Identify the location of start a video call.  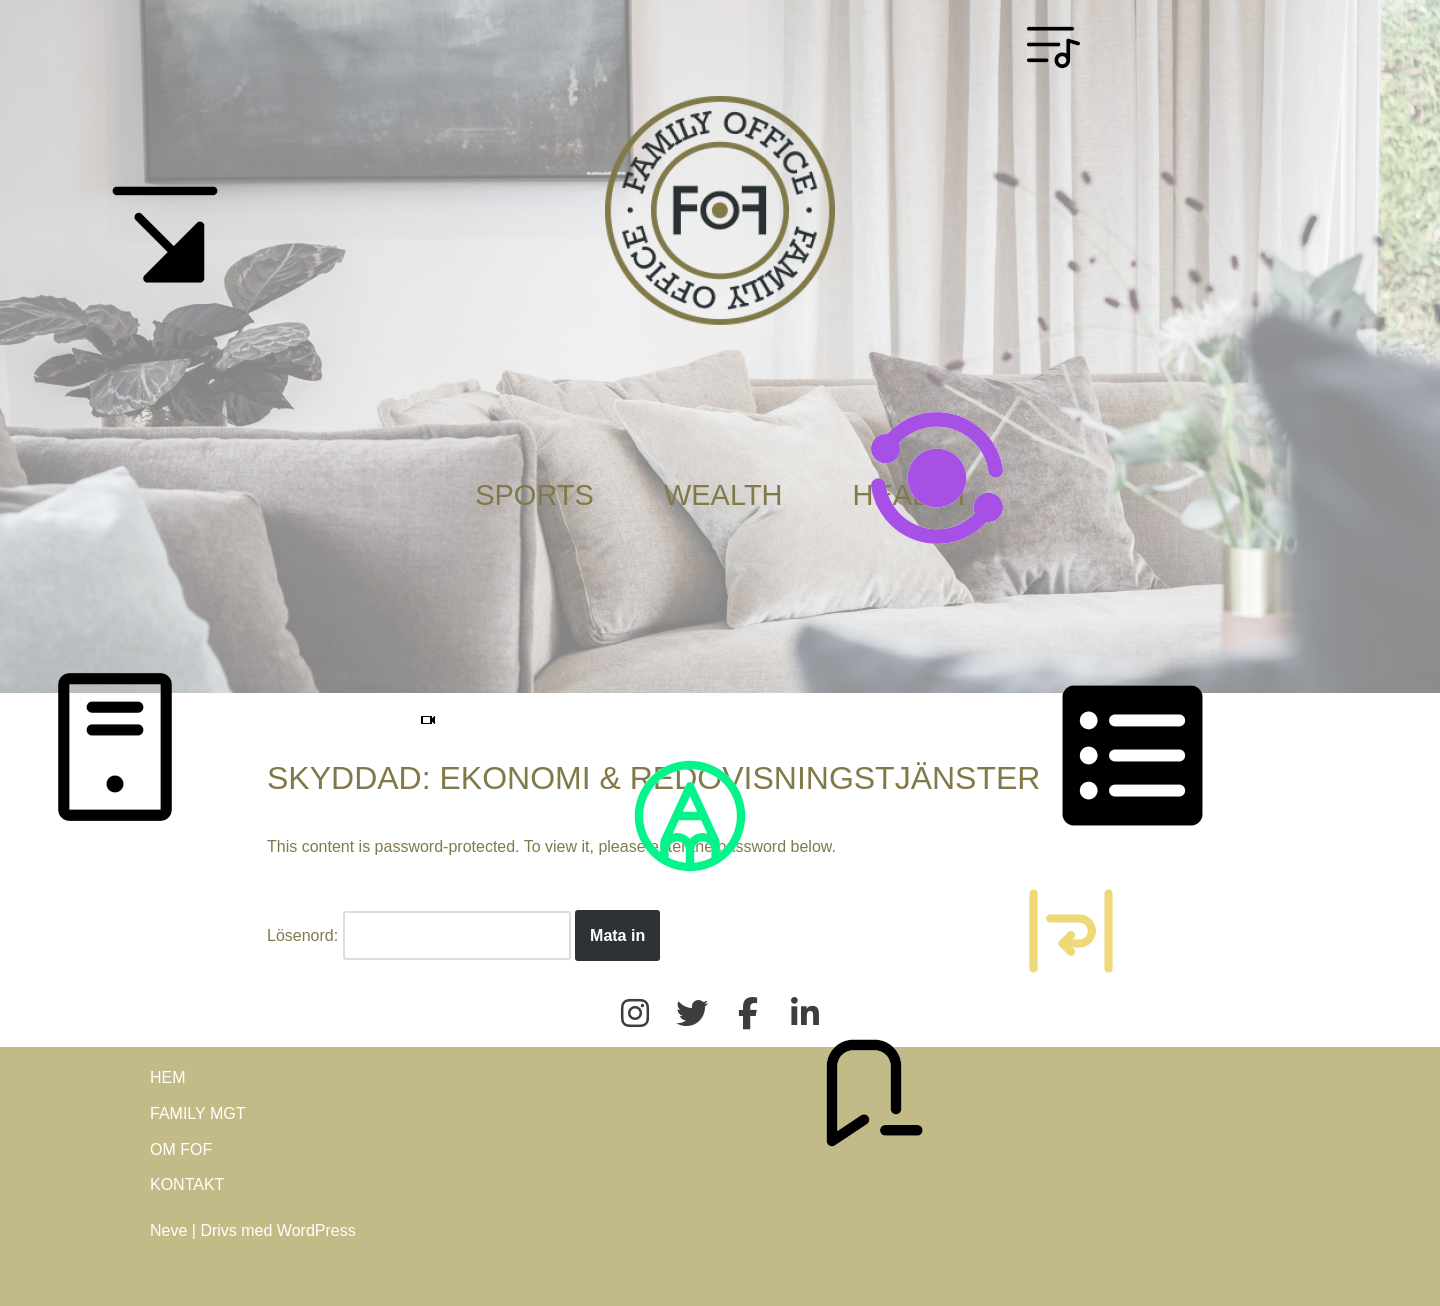
(428, 720).